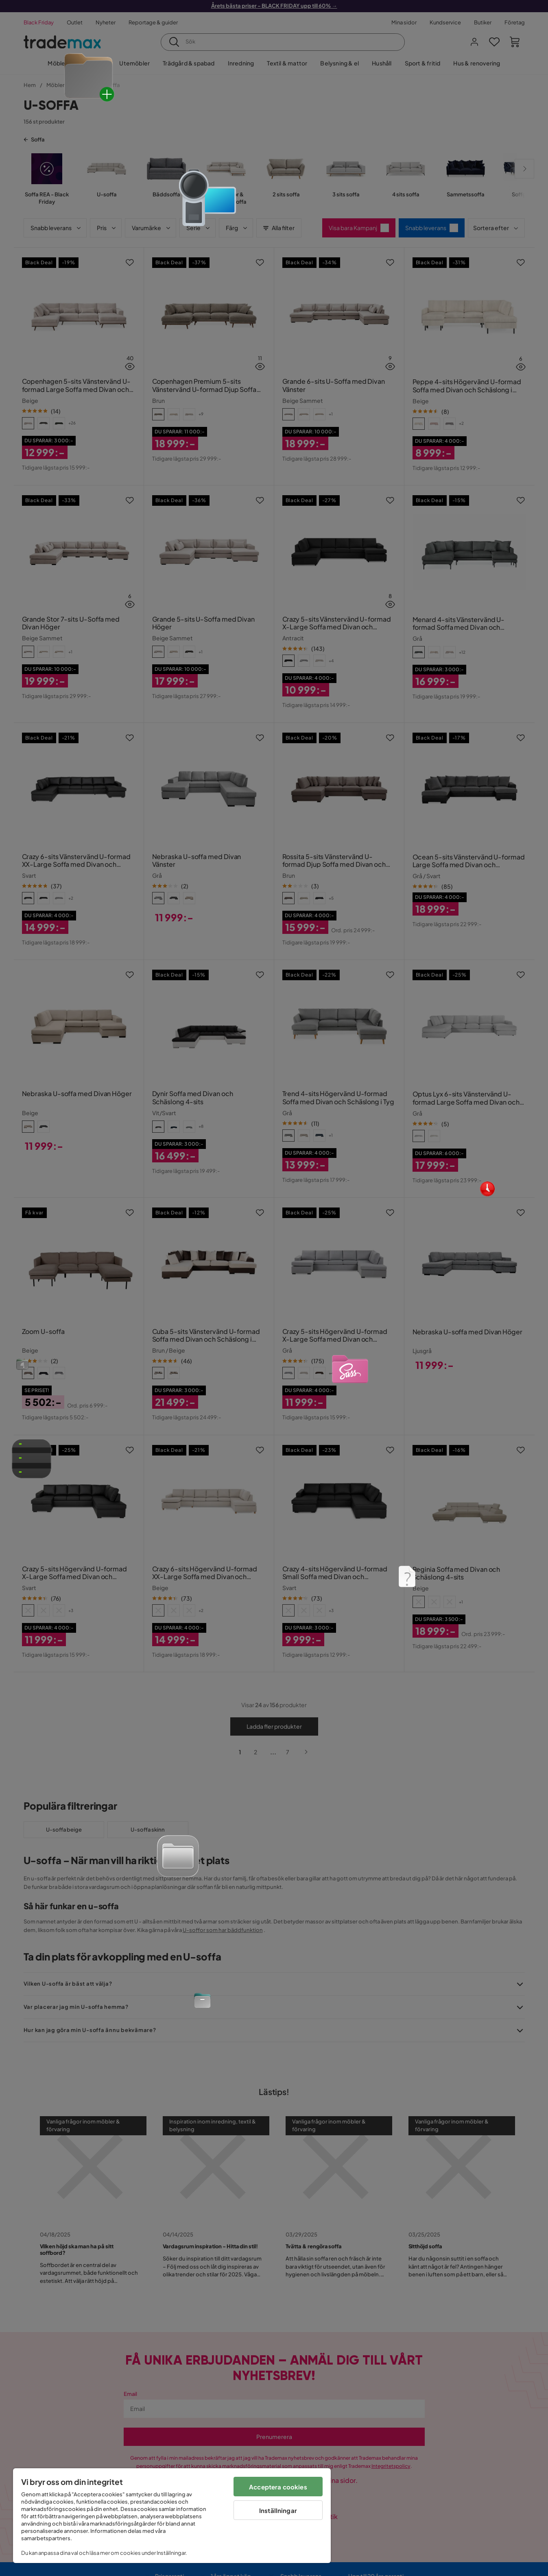 This screenshot has width=548, height=2576. What do you see at coordinates (22, 1364) in the screenshot?
I see `open insync cloud sync folder` at bounding box center [22, 1364].